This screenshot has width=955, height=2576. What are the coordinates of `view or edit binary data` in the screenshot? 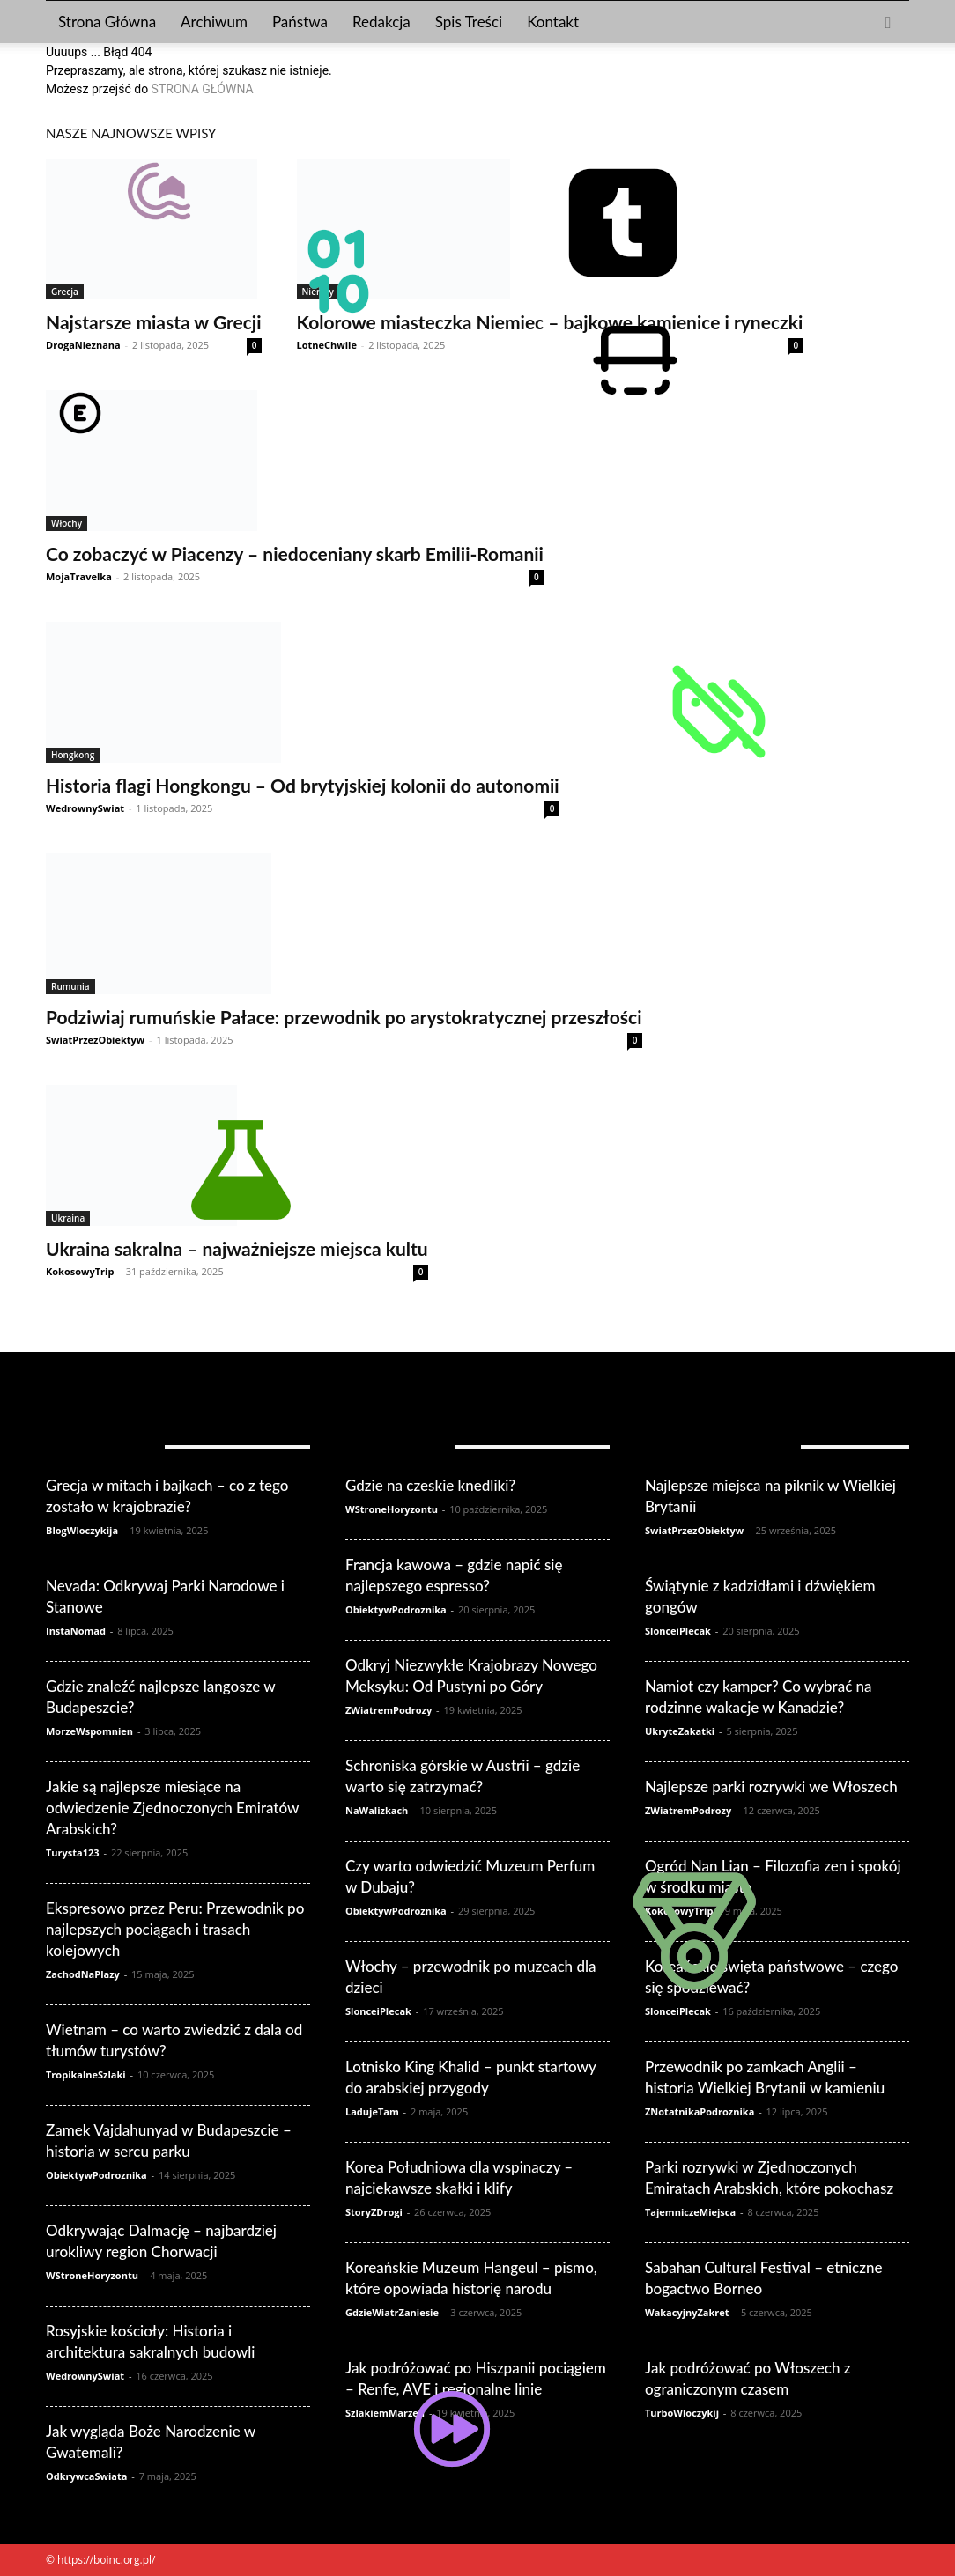 It's located at (338, 271).